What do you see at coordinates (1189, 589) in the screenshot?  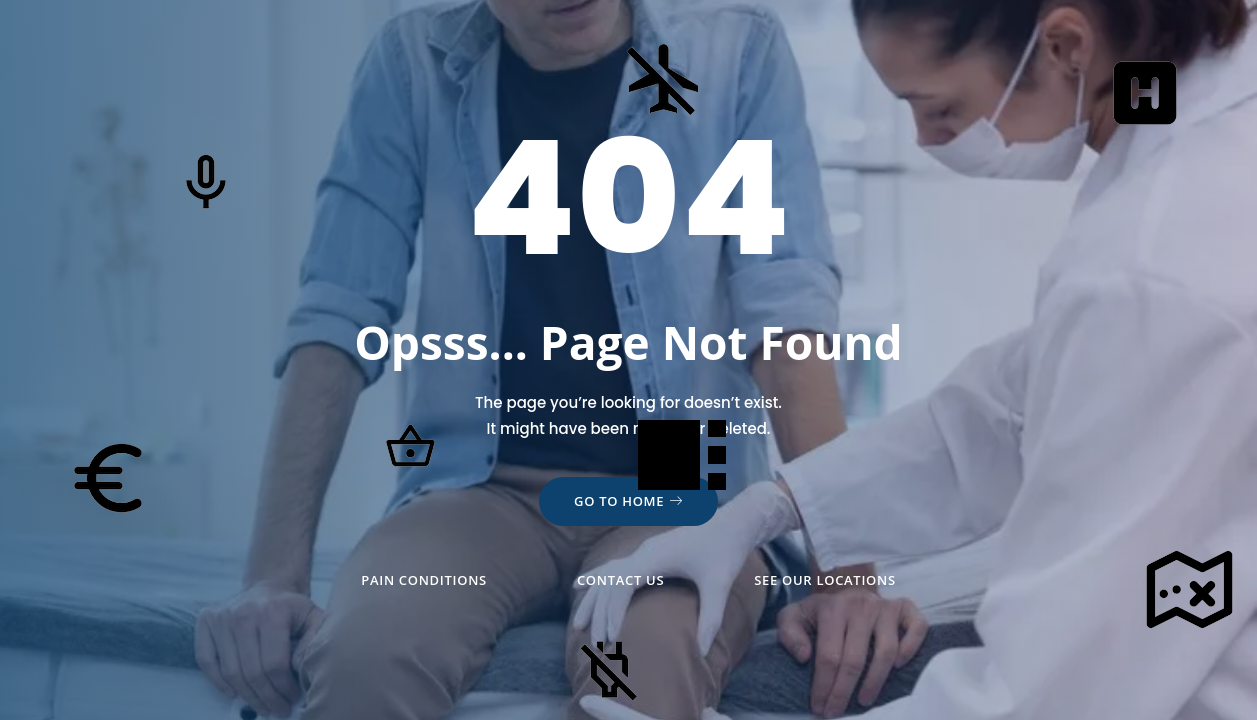 I see `view route directions on map` at bounding box center [1189, 589].